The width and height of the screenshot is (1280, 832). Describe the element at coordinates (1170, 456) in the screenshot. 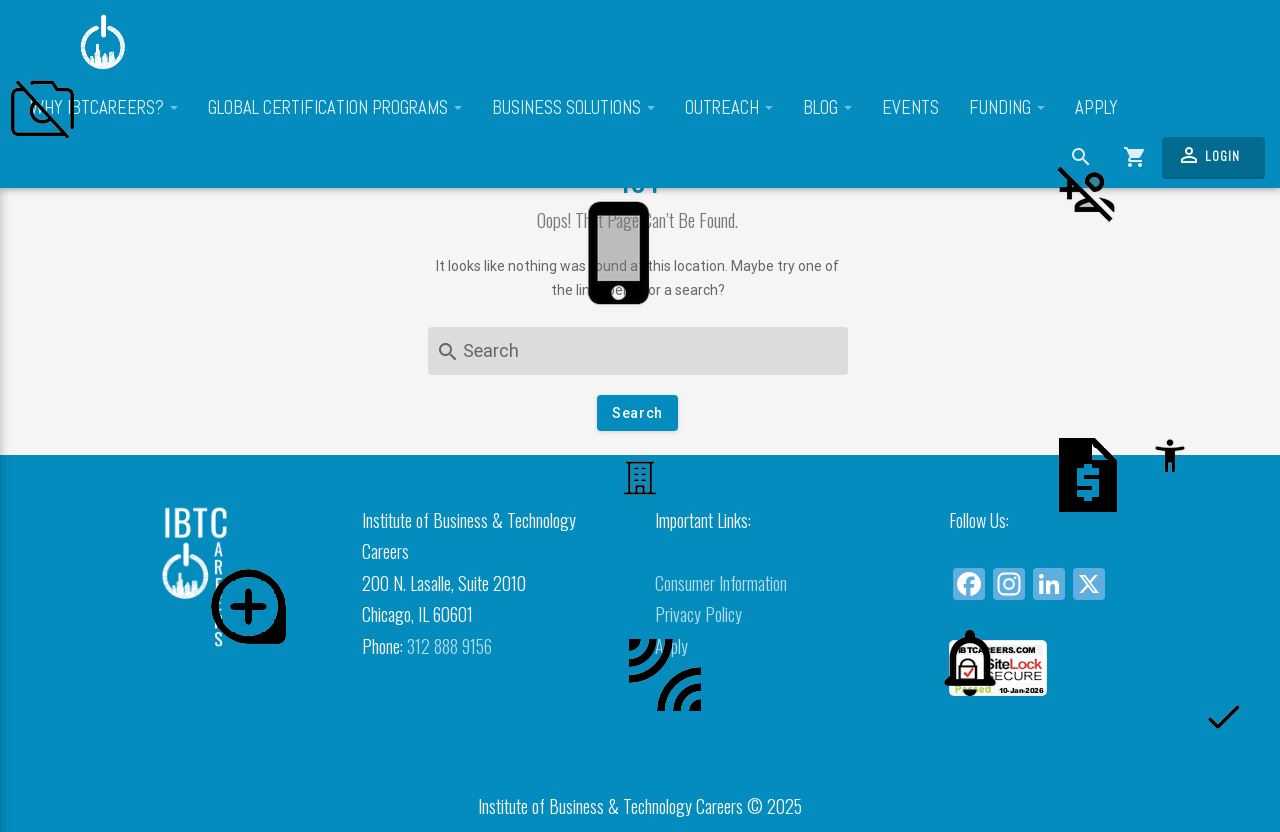

I see `access accessibility settings` at that location.